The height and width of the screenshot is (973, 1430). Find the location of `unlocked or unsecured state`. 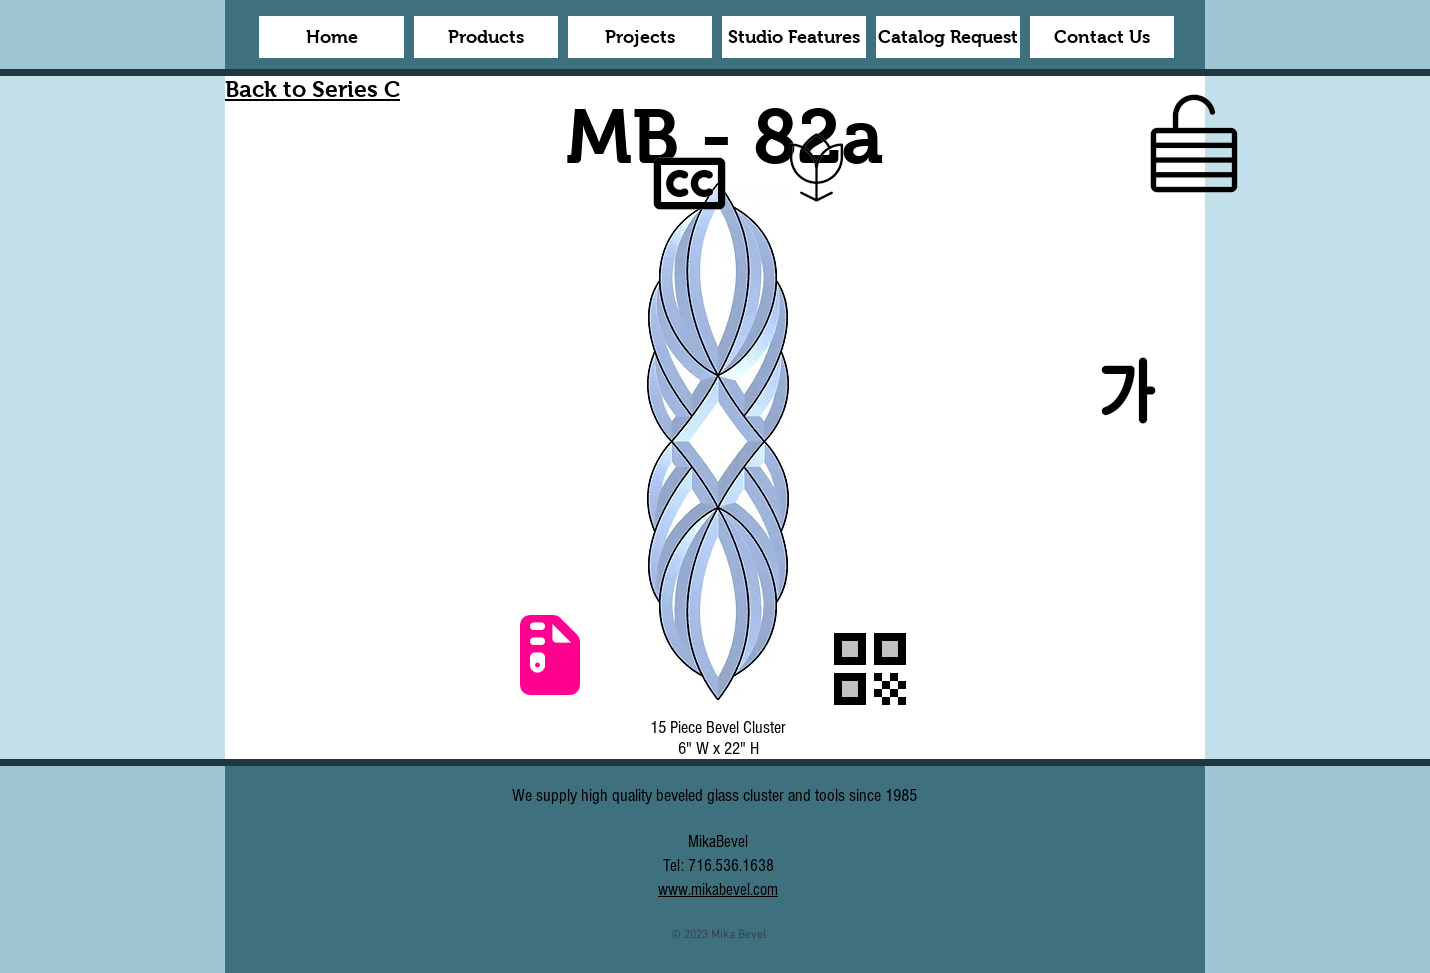

unlocked or unsecured state is located at coordinates (1194, 149).